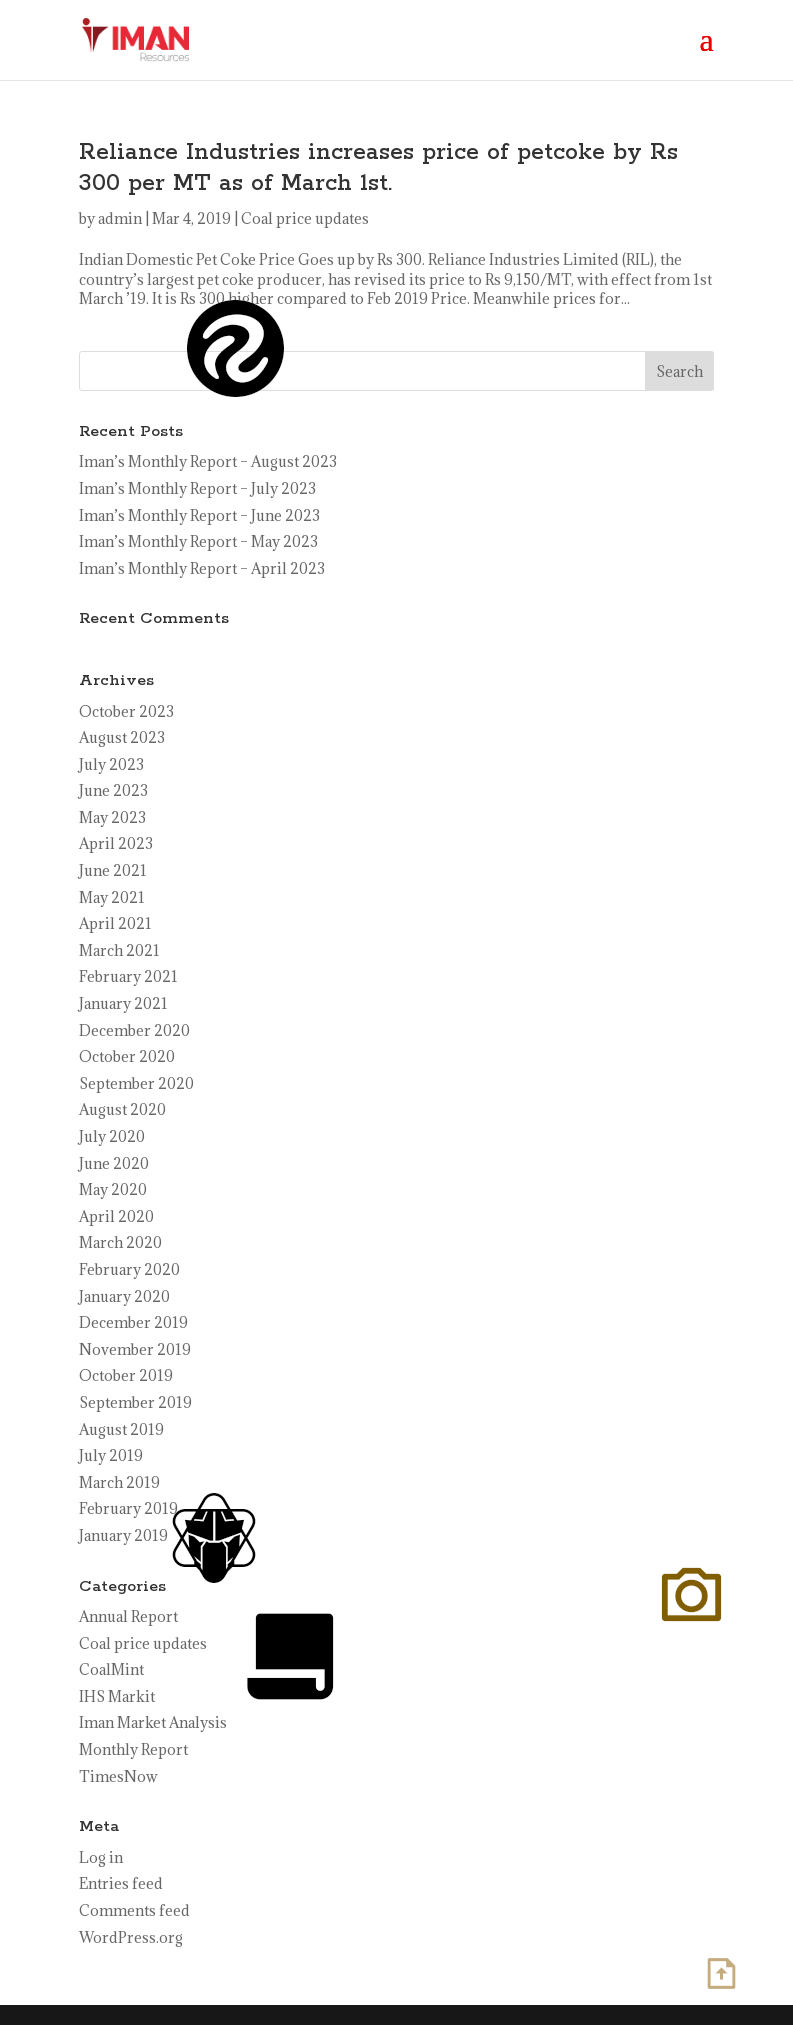 The height and width of the screenshot is (2025, 793). I want to click on open Roboflow app or website, so click(235, 348).